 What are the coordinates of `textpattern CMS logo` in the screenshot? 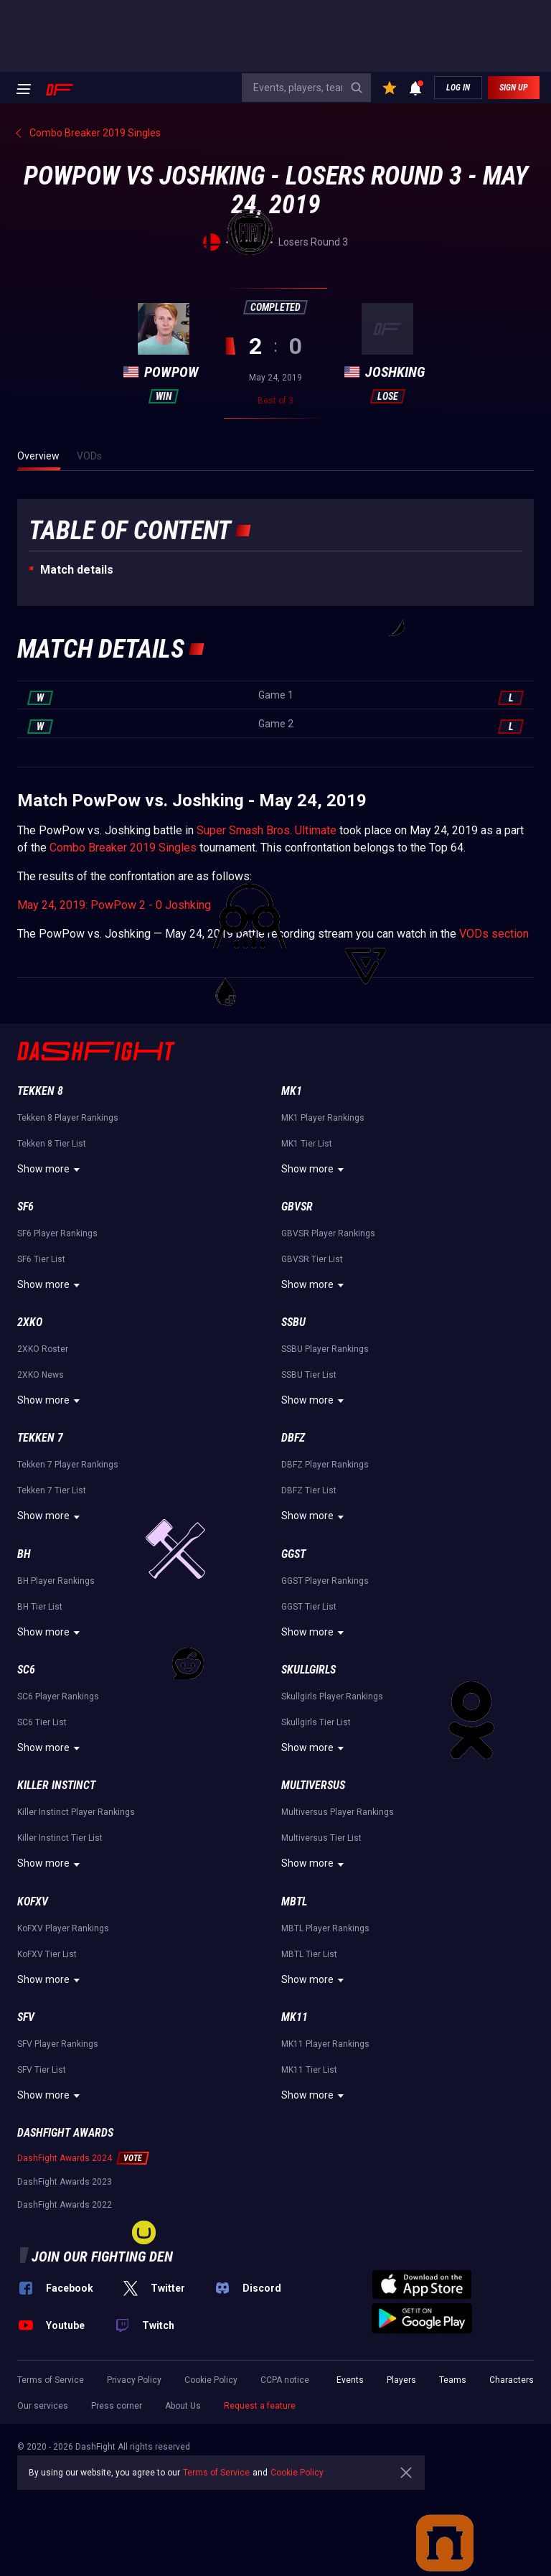 It's located at (175, 1549).